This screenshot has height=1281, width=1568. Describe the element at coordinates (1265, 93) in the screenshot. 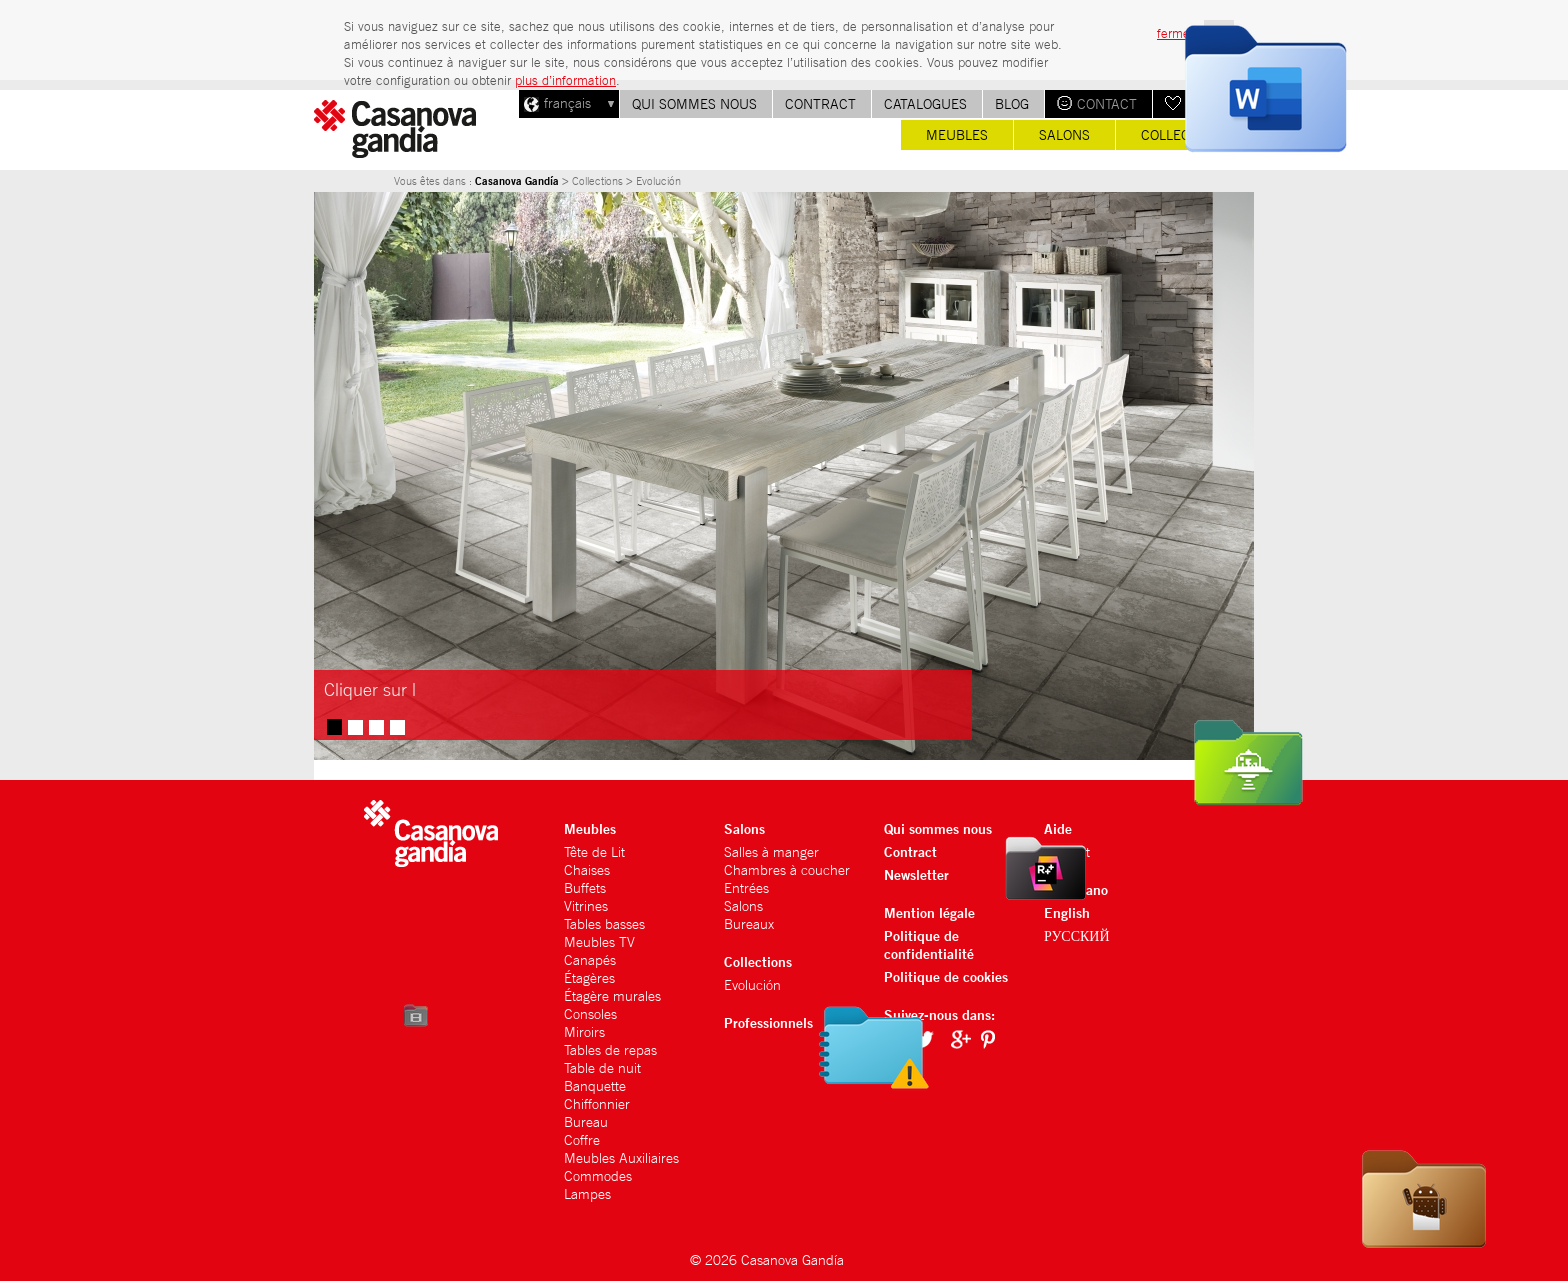

I see `open folder containing Microsoft Word documents` at that location.